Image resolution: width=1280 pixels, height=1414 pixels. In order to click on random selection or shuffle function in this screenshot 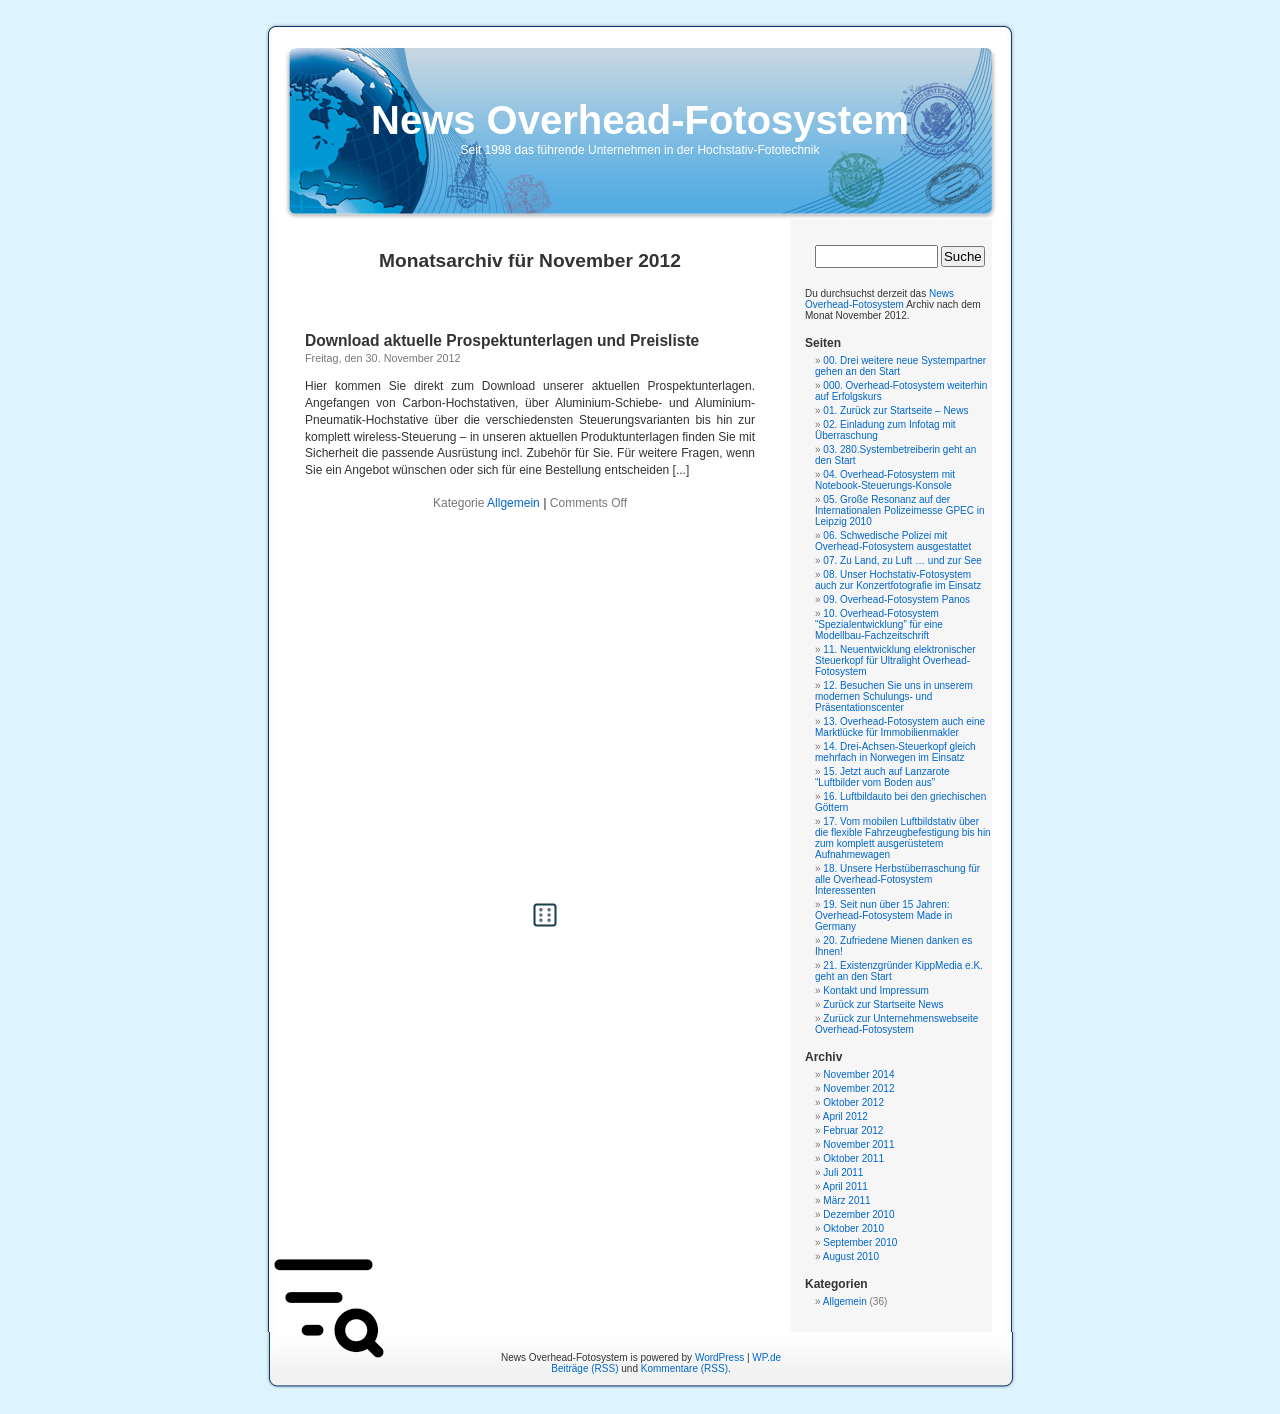, I will do `click(545, 915)`.